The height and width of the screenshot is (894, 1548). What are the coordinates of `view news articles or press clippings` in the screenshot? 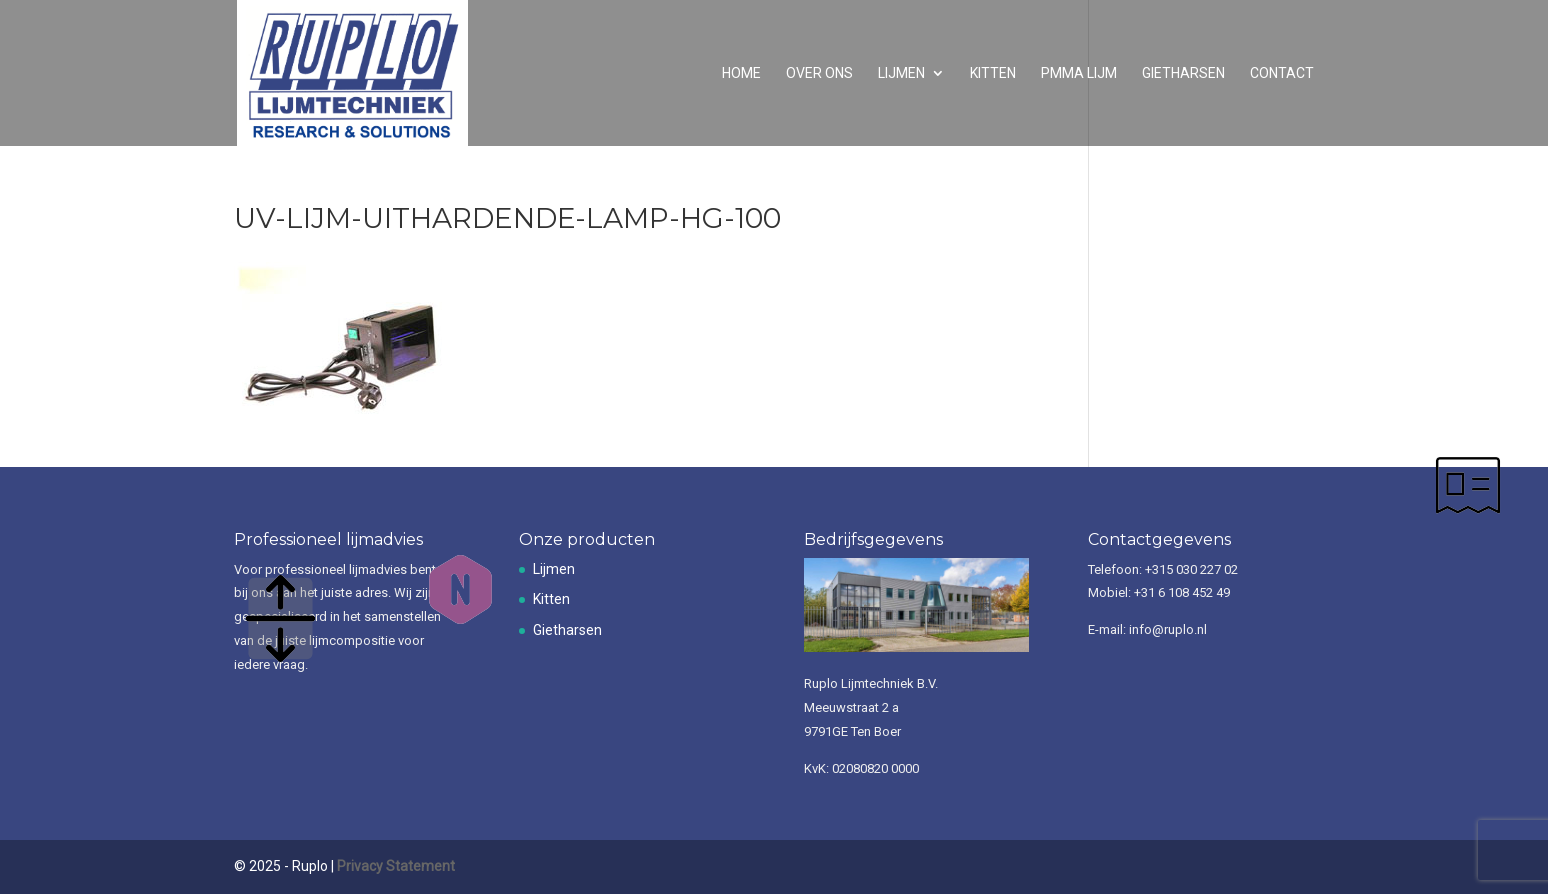 It's located at (1468, 484).